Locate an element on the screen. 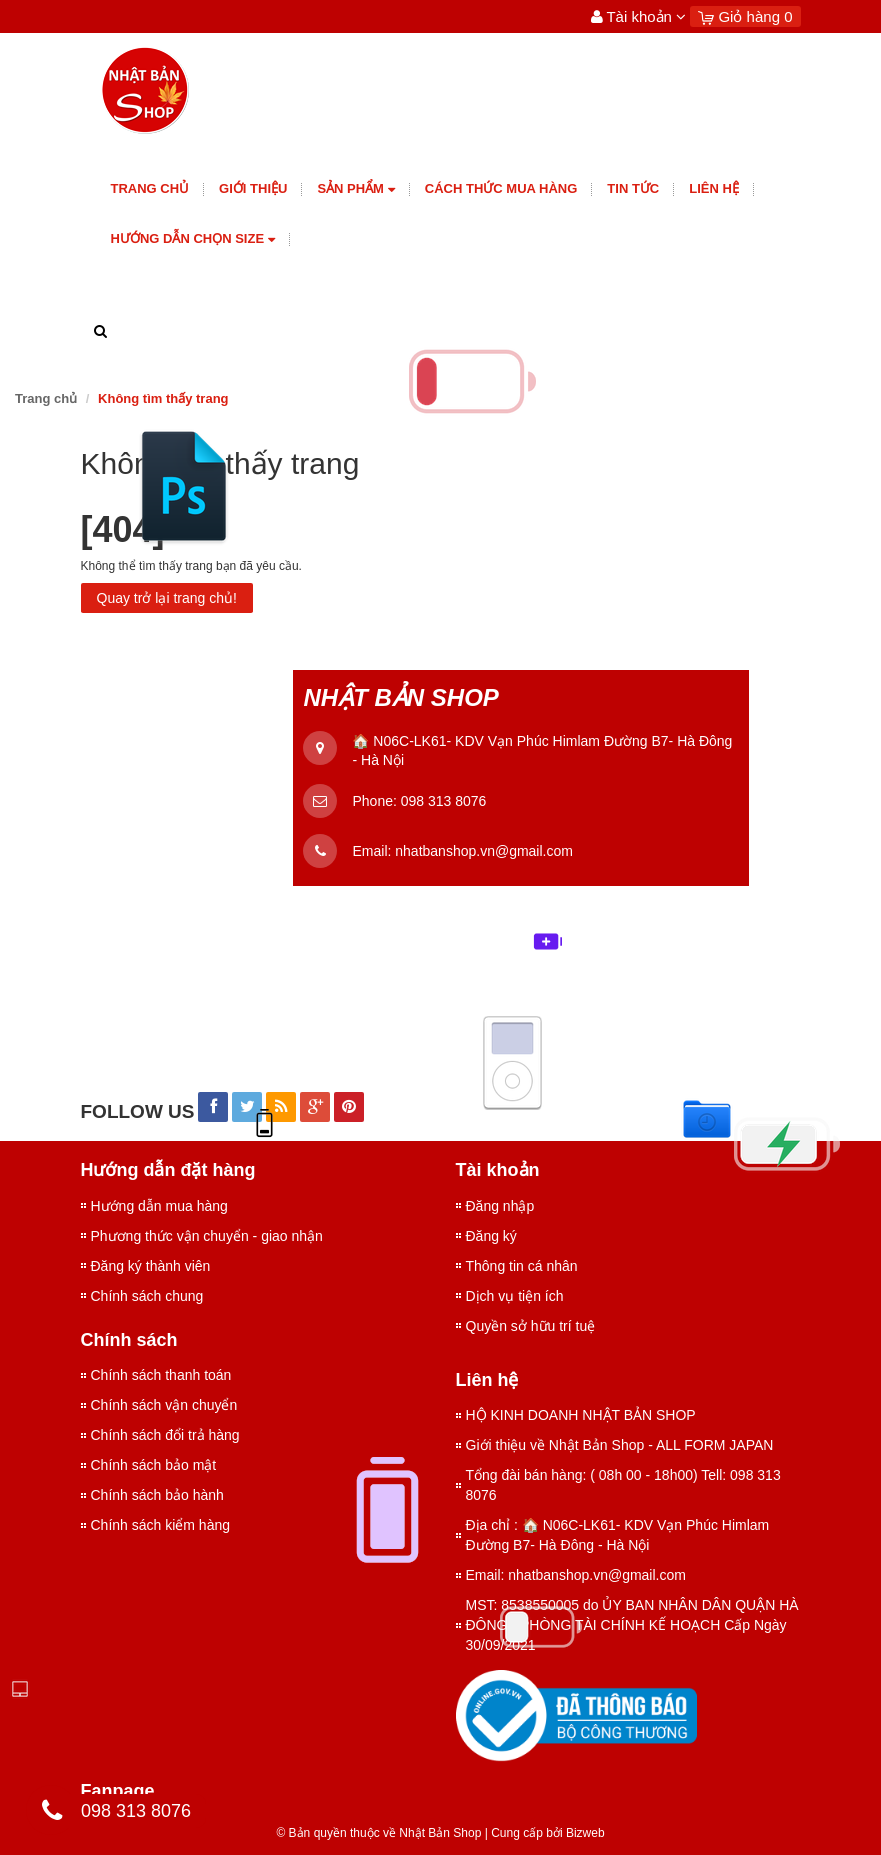  manage connected iPod device is located at coordinates (512, 1062).